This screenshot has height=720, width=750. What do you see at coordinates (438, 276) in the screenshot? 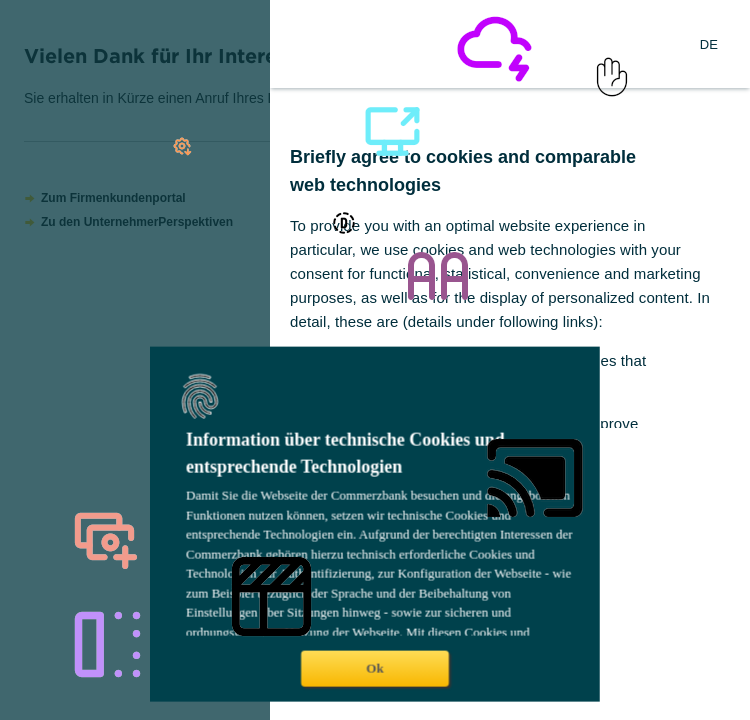
I see `switch text to uppercase` at bounding box center [438, 276].